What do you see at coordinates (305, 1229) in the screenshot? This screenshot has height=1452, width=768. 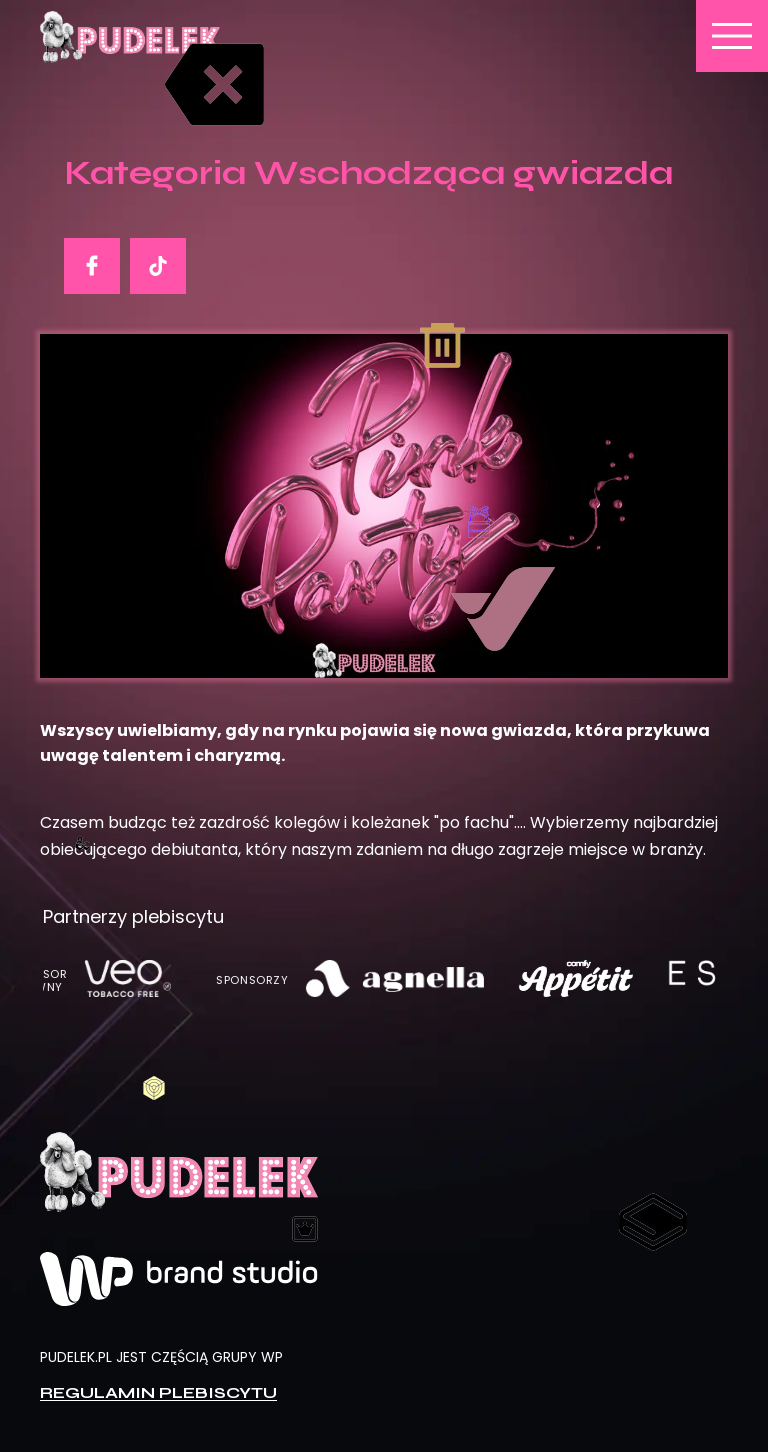 I see `web awesome brand logo` at bounding box center [305, 1229].